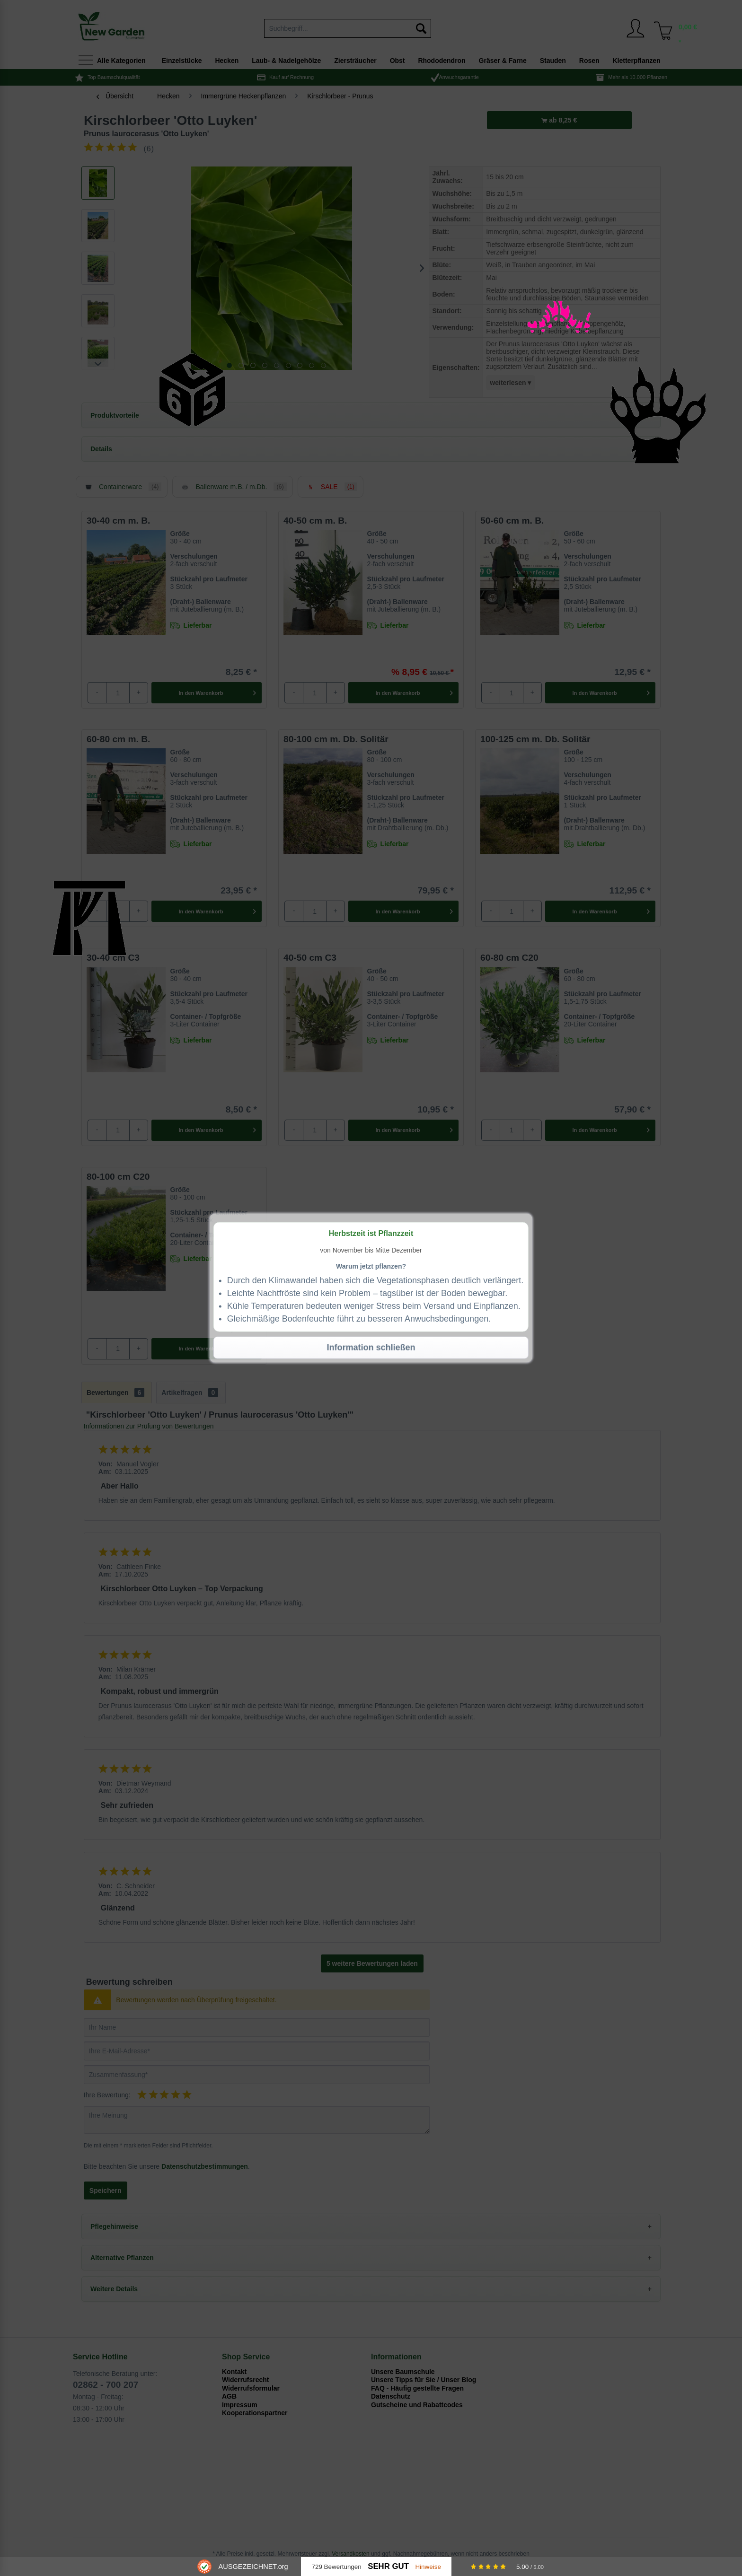 This screenshot has height=2576, width=742. I want to click on enter a temple or shrine location, so click(89, 918).